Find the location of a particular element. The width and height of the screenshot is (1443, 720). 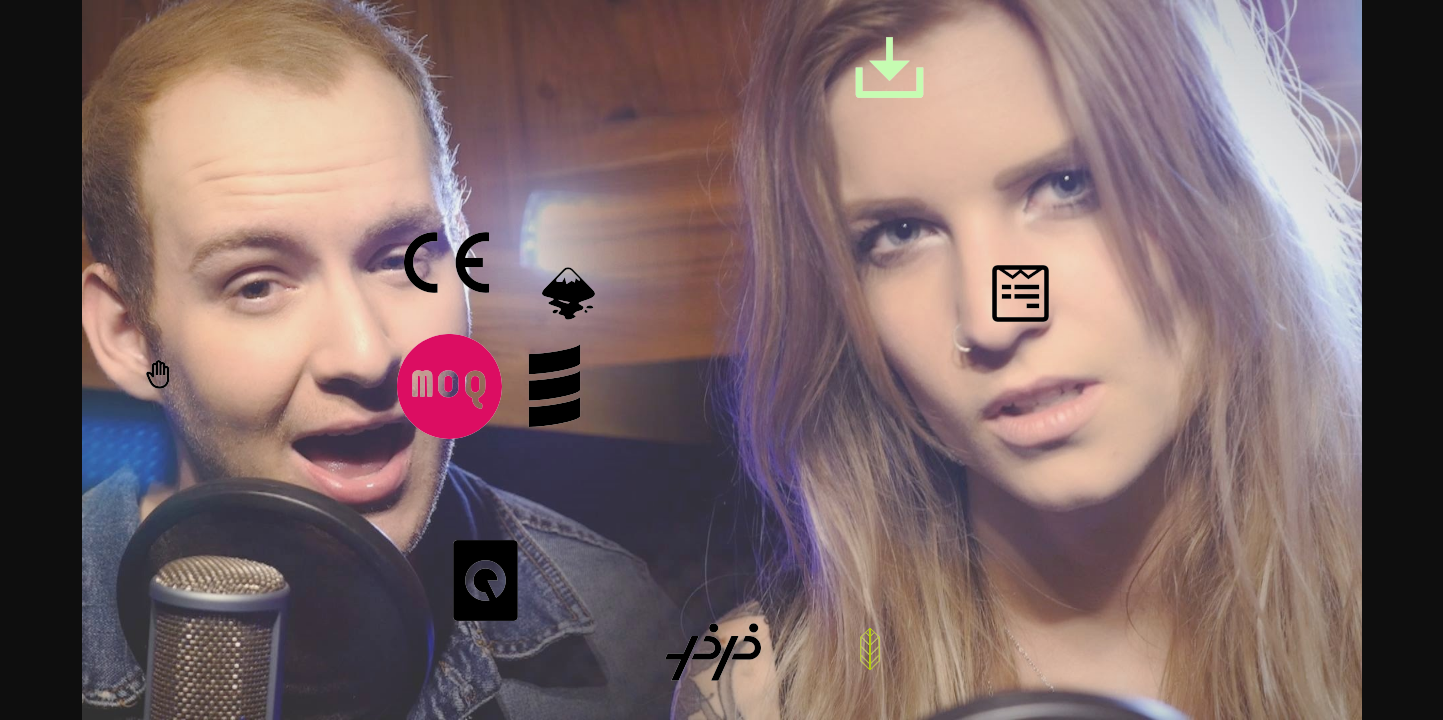

PaddlePaddle deep learning framework logo is located at coordinates (713, 652).